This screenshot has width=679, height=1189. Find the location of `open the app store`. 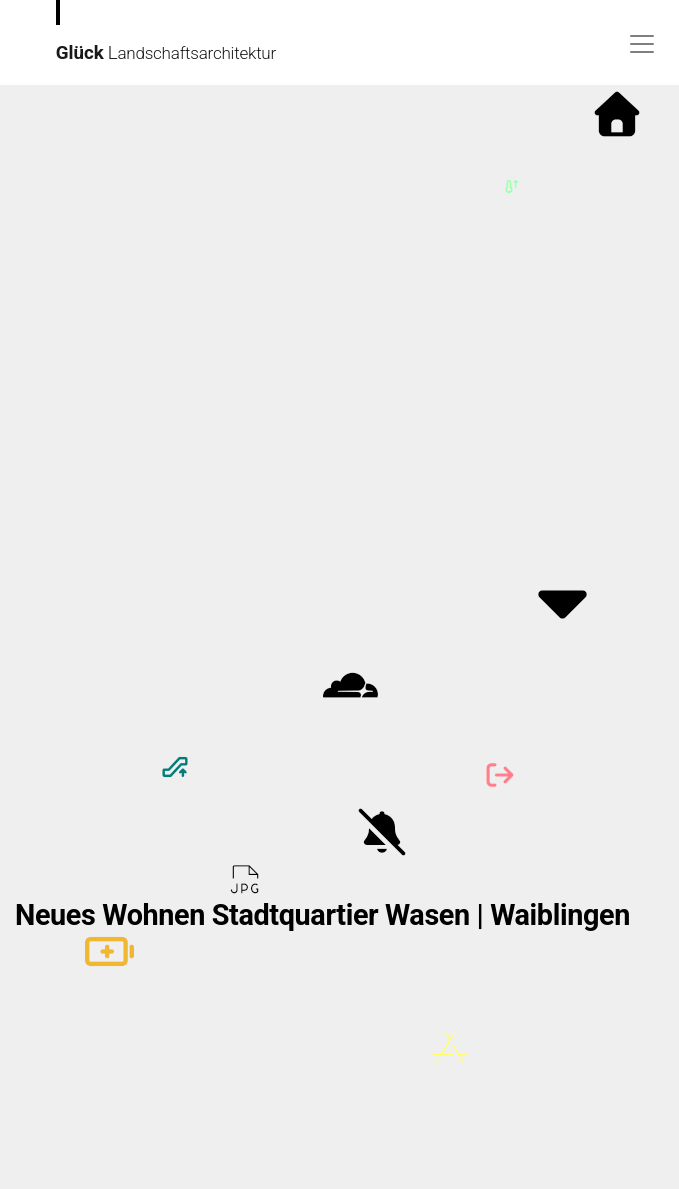

open the app store is located at coordinates (450, 1049).